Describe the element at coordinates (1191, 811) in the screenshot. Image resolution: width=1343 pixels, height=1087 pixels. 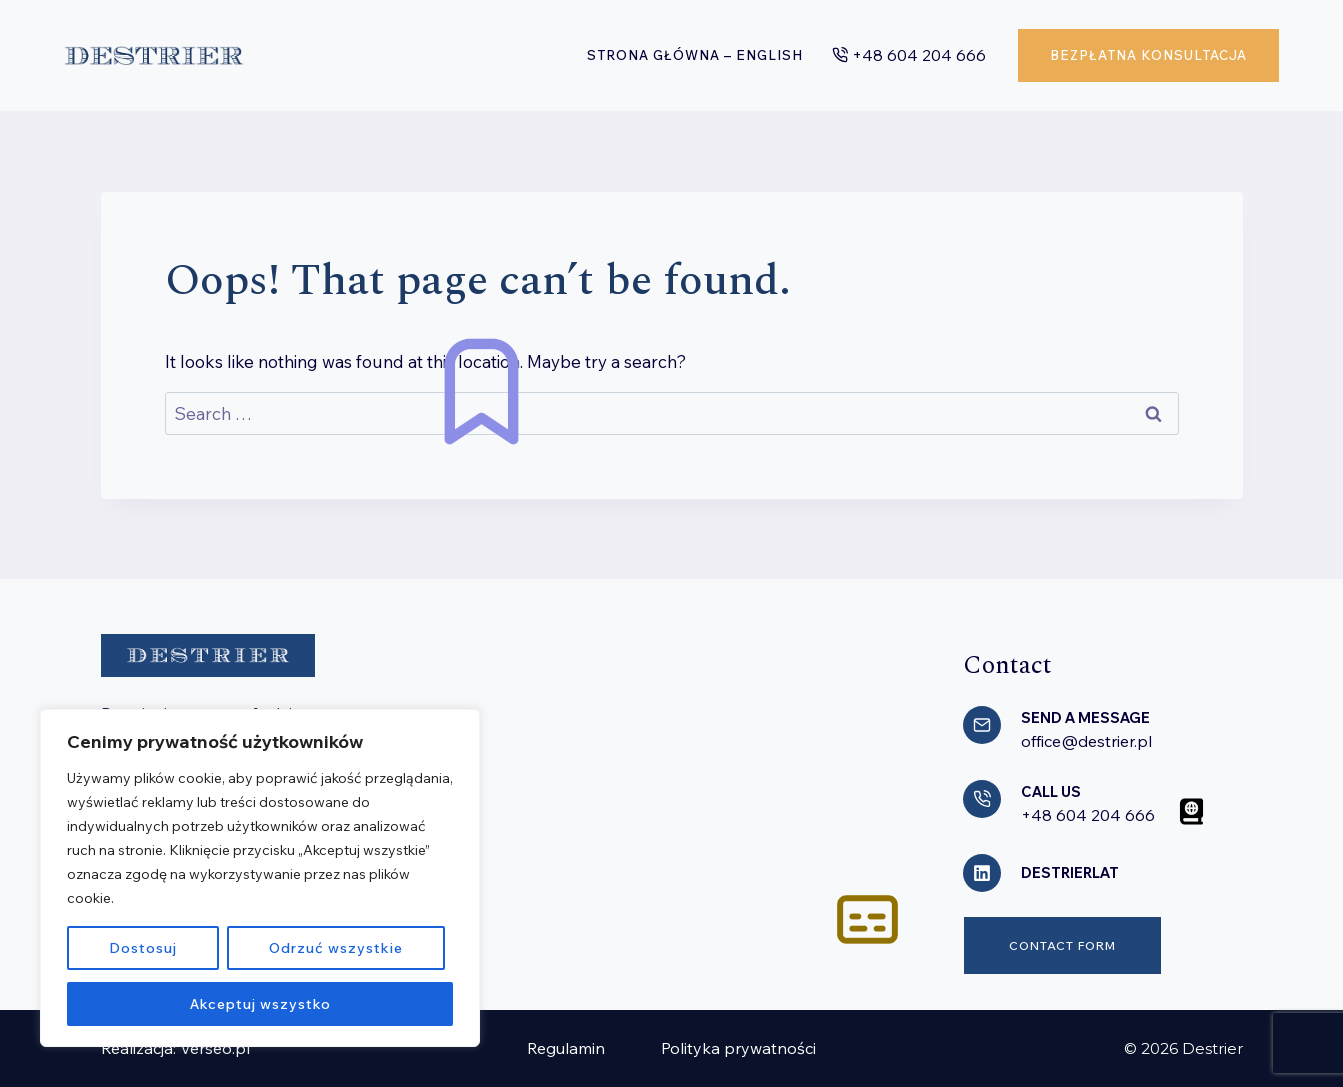
I see `access world atlas or geography resources` at that location.